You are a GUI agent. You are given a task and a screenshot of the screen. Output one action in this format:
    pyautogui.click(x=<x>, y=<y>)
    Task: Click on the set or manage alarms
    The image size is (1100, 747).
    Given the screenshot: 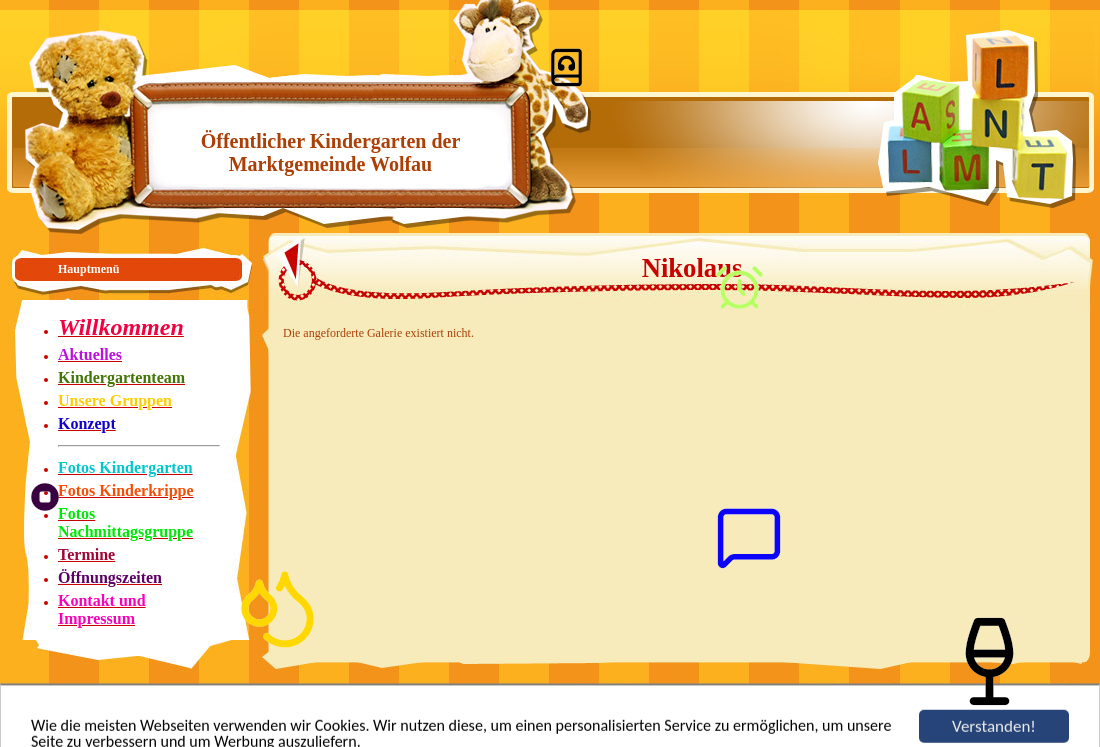 What is the action you would take?
    pyautogui.click(x=739, y=287)
    